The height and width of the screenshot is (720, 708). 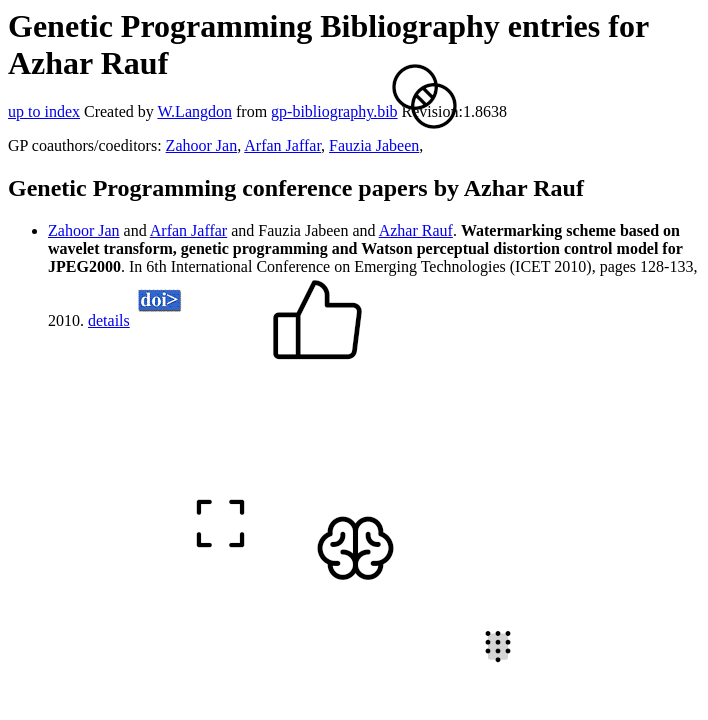 I want to click on intersect or merge two shapes, so click(x=424, y=96).